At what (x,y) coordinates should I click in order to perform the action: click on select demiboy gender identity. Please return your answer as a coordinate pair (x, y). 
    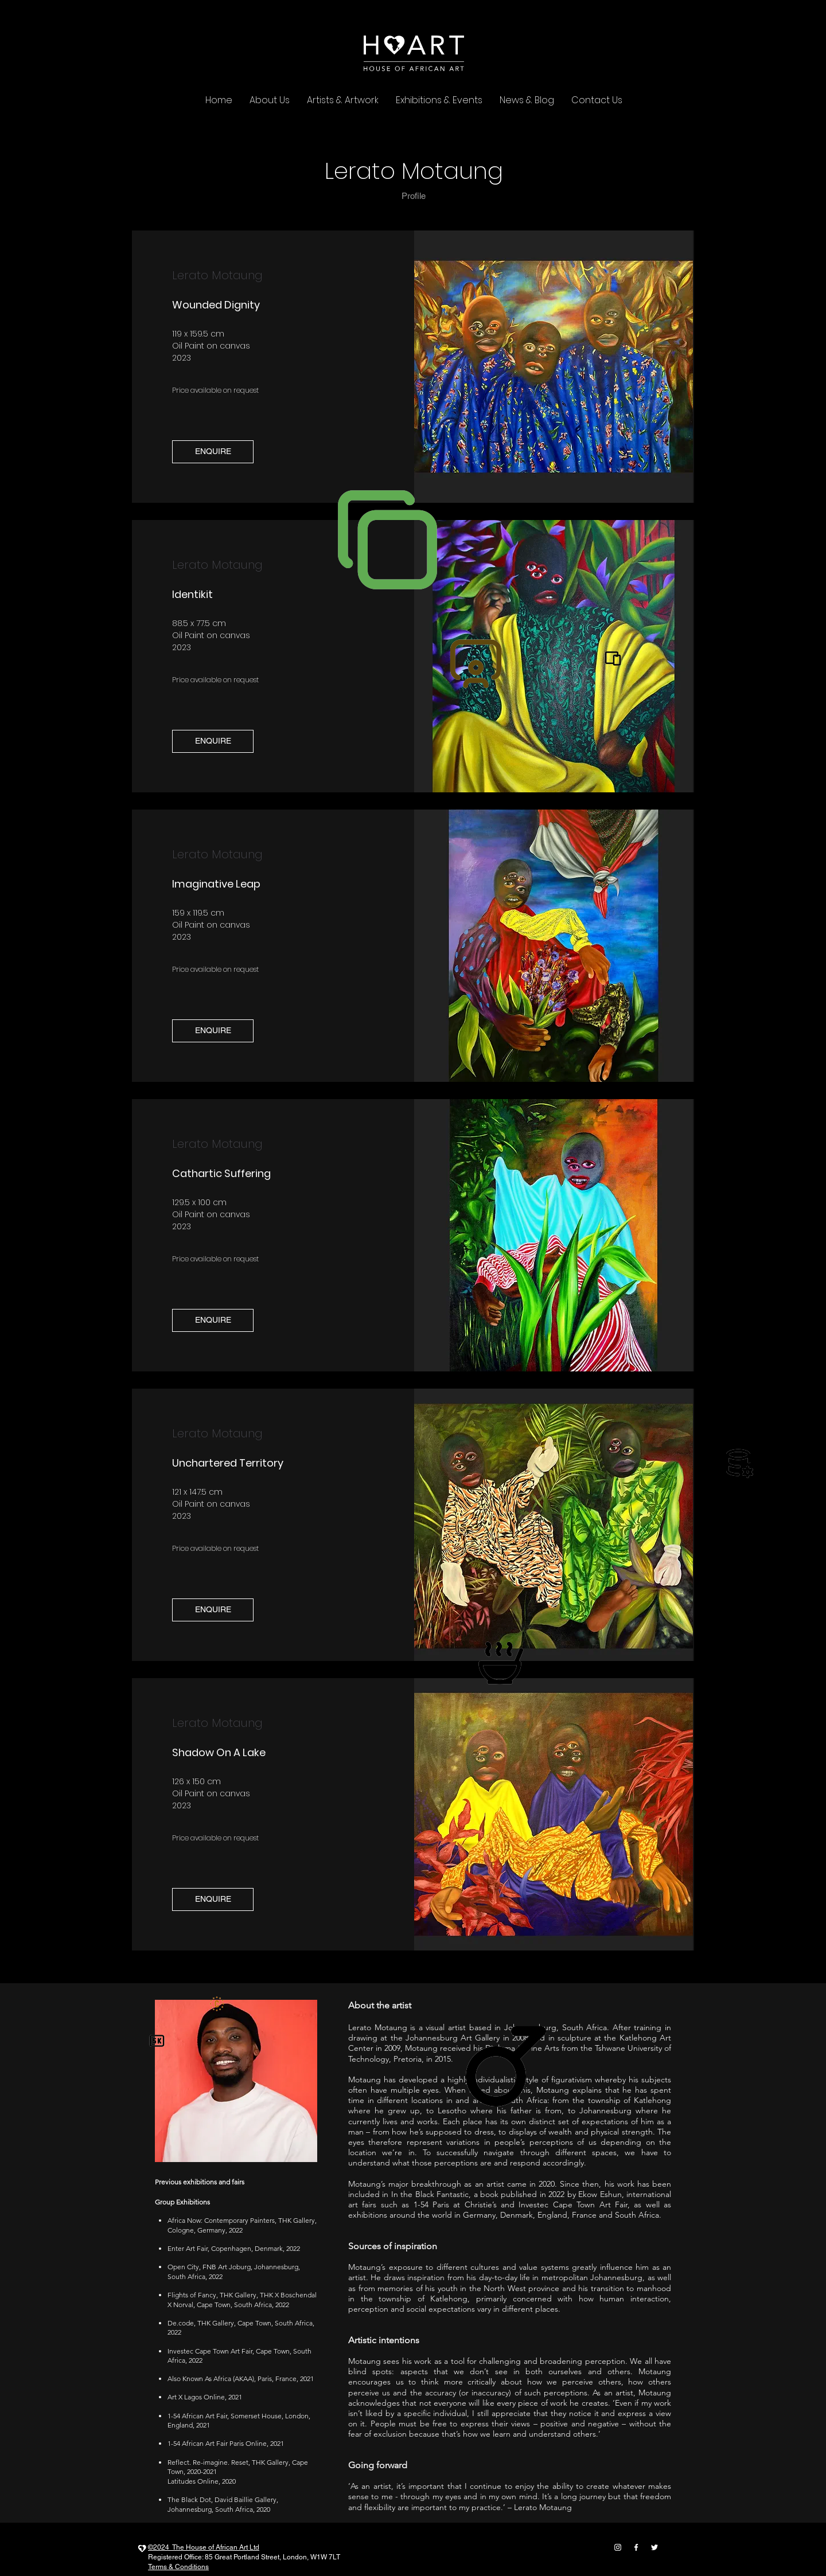
    Looking at the image, I should click on (506, 2066).